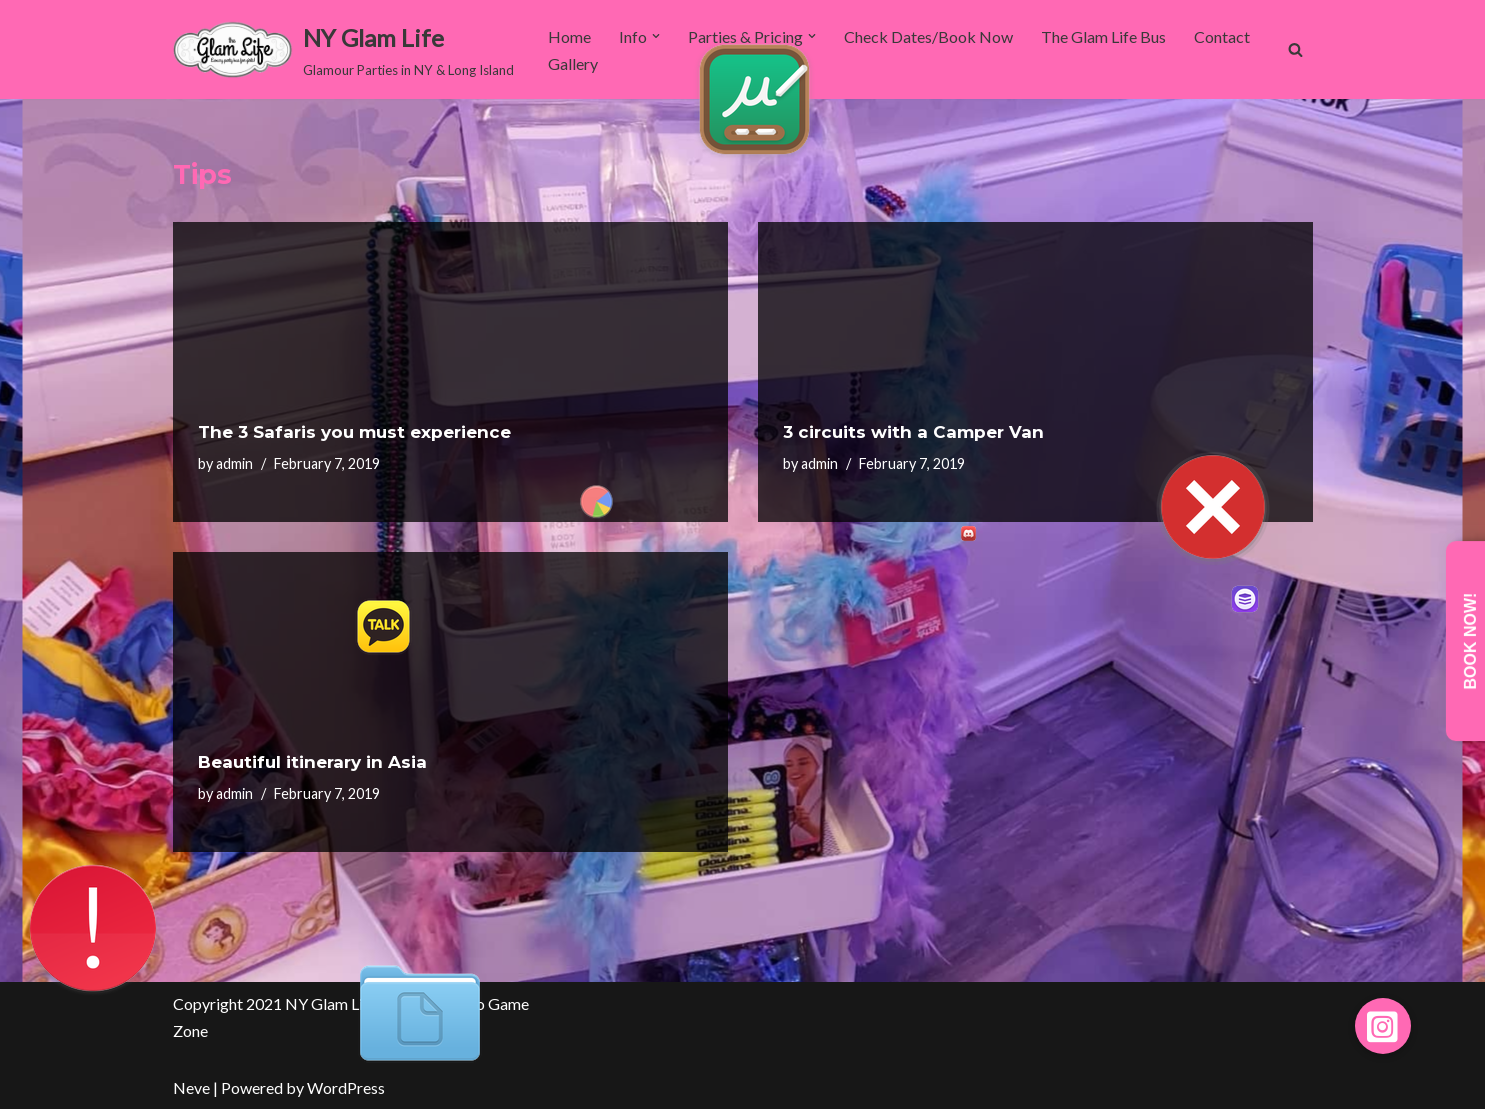 This screenshot has width=1485, height=1109. Describe the element at coordinates (1245, 599) in the screenshot. I see `open stack app for organizing files or content` at that location.